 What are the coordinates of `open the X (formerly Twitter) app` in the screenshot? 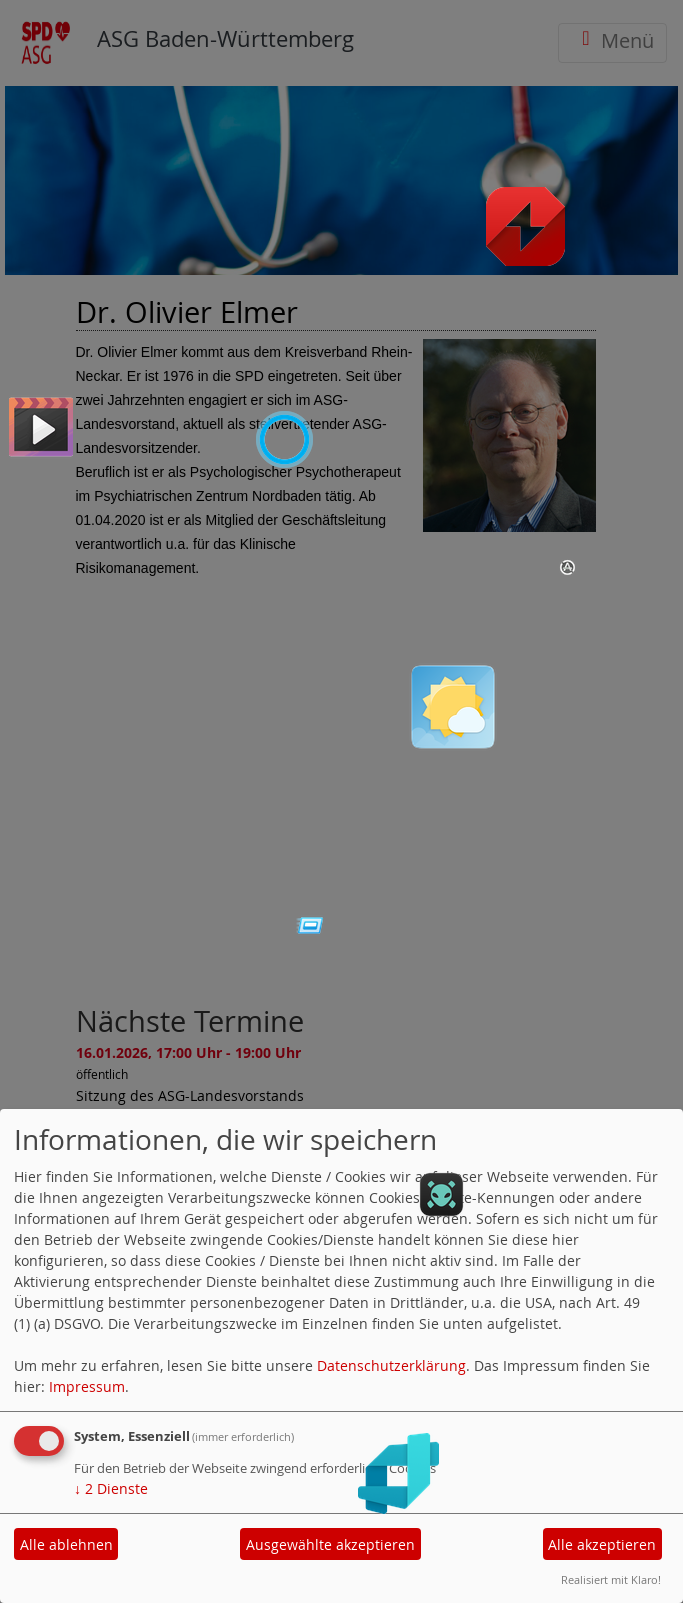 It's located at (441, 1194).